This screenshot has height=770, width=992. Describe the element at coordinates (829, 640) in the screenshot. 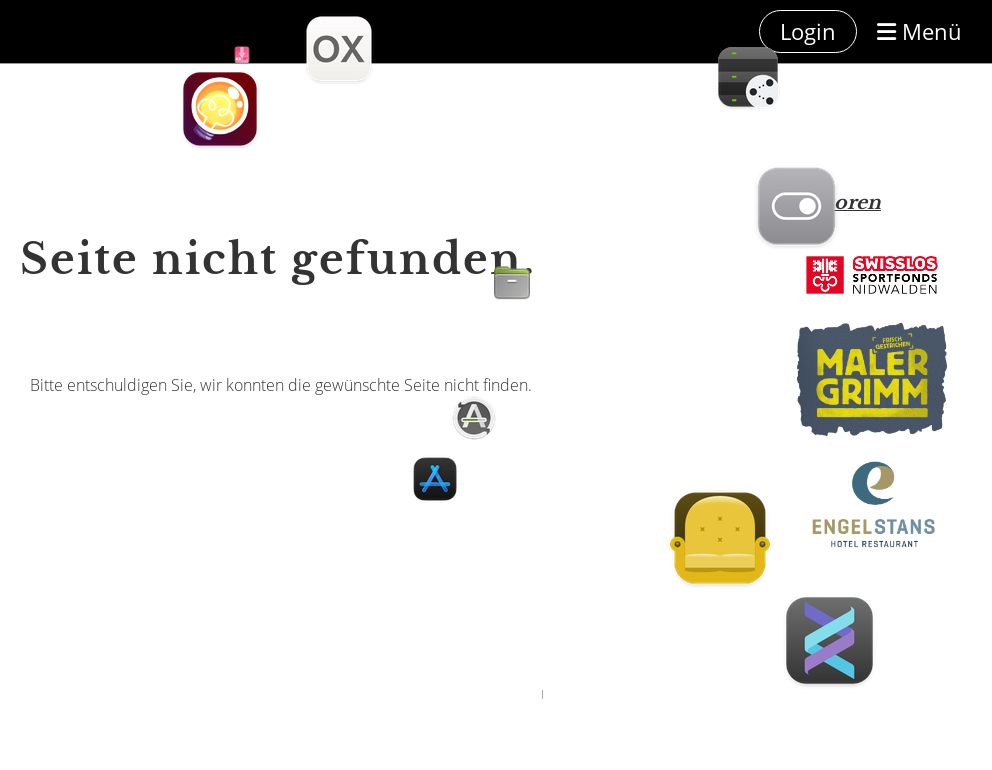

I see `open the helix app` at that location.